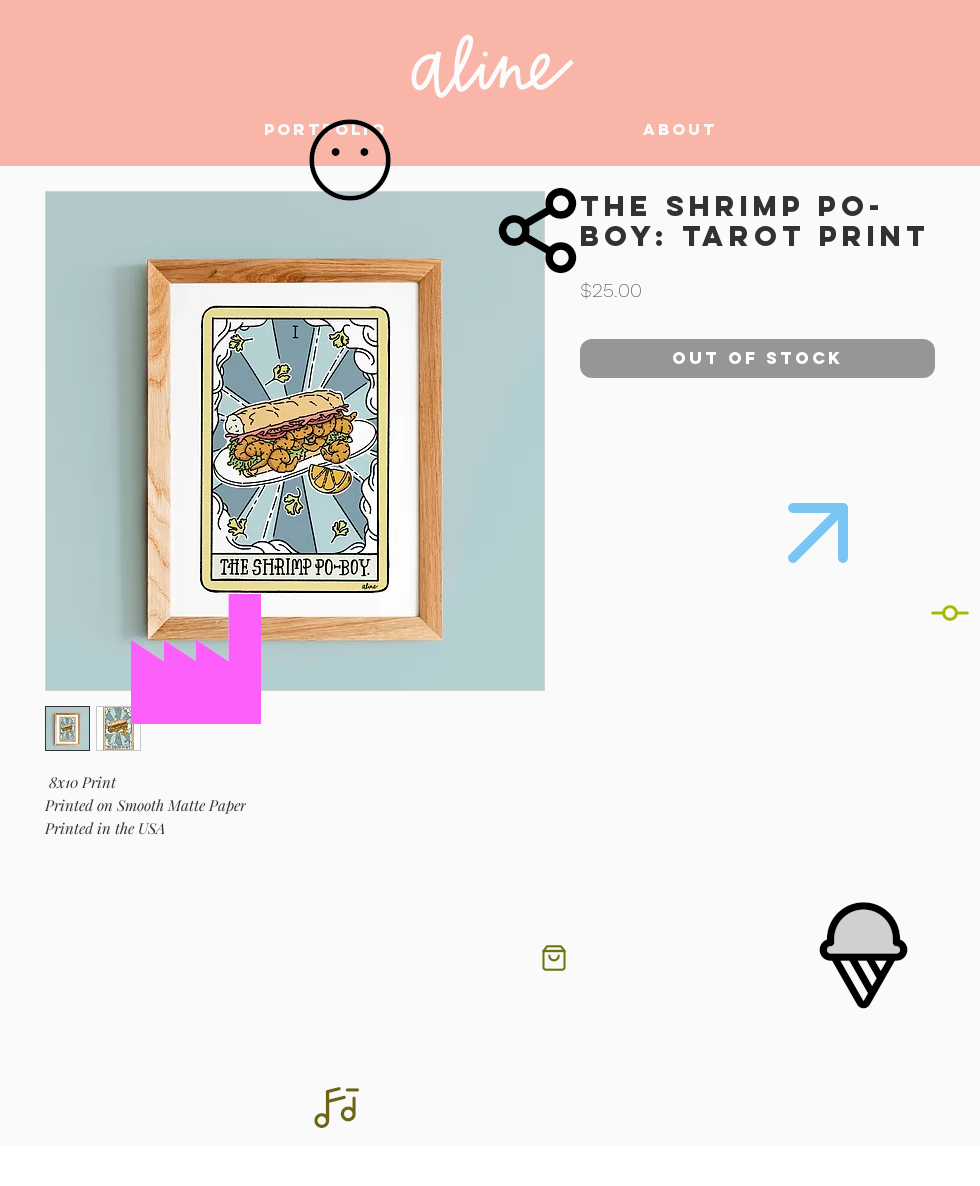  Describe the element at coordinates (337, 1106) in the screenshot. I see `remove a song from playlist` at that location.